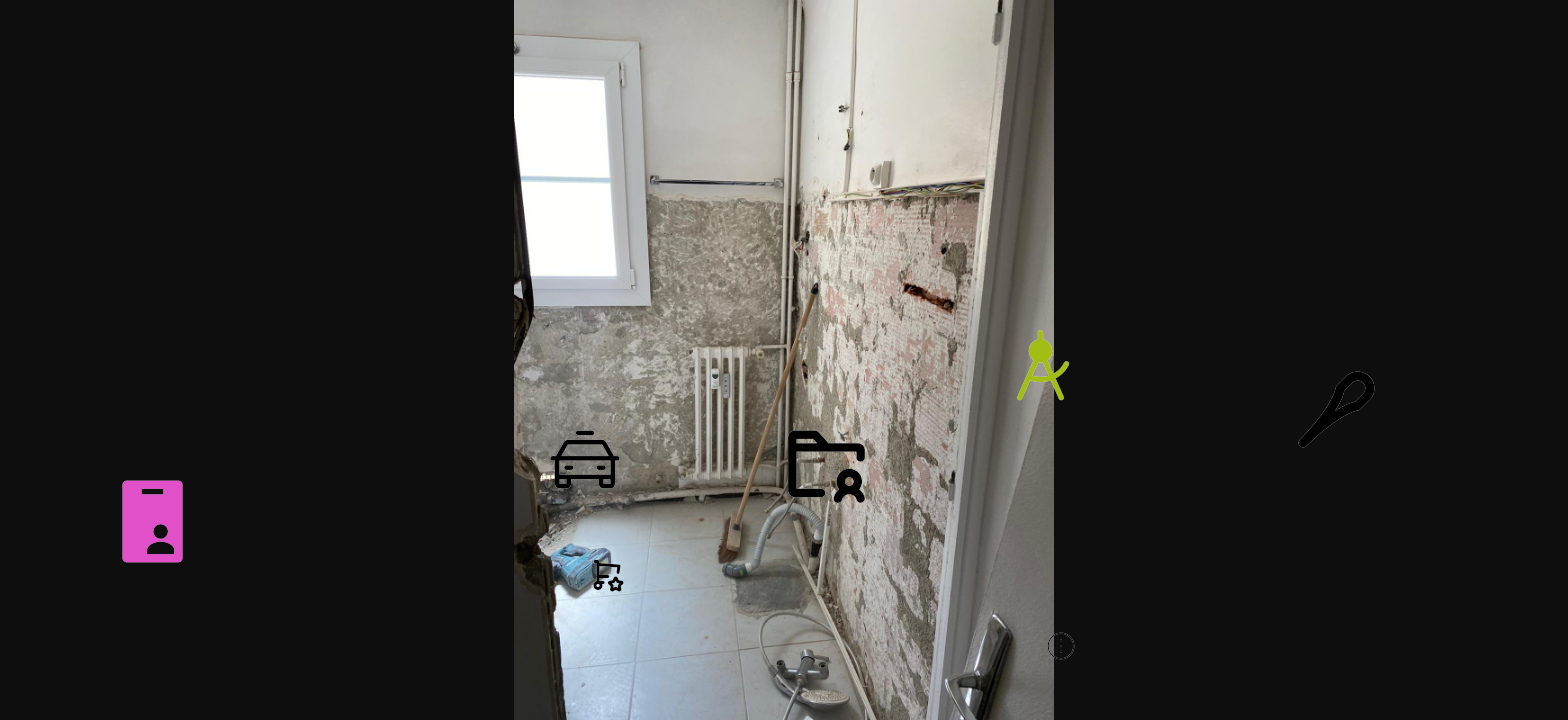 The height and width of the screenshot is (720, 1568). What do you see at coordinates (1336, 409) in the screenshot?
I see `access sewing or crafting tools` at bounding box center [1336, 409].